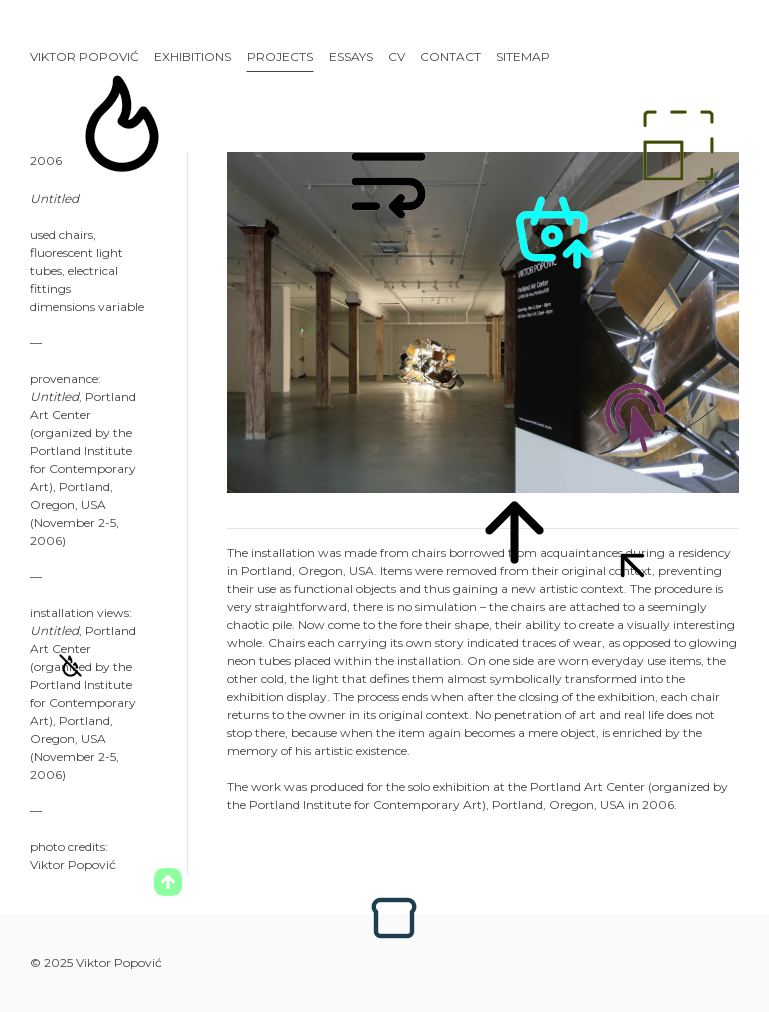 The image size is (769, 1012). I want to click on toggle text wrapping in a document or editor, so click(388, 181).